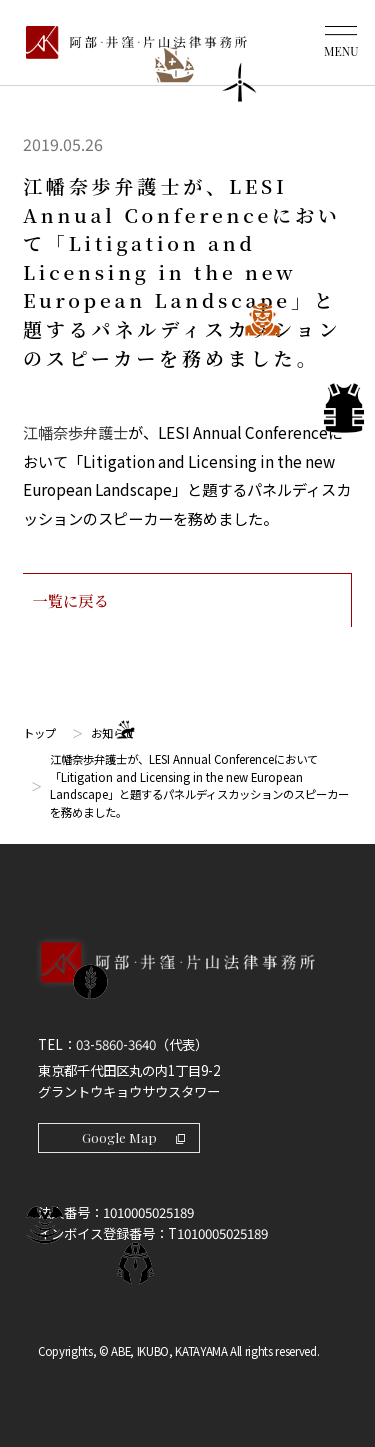 The height and width of the screenshot is (1447, 375). What do you see at coordinates (45, 1225) in the screenshot?
I see `activate sonic attack ability` at bounding box center [45, 1225].